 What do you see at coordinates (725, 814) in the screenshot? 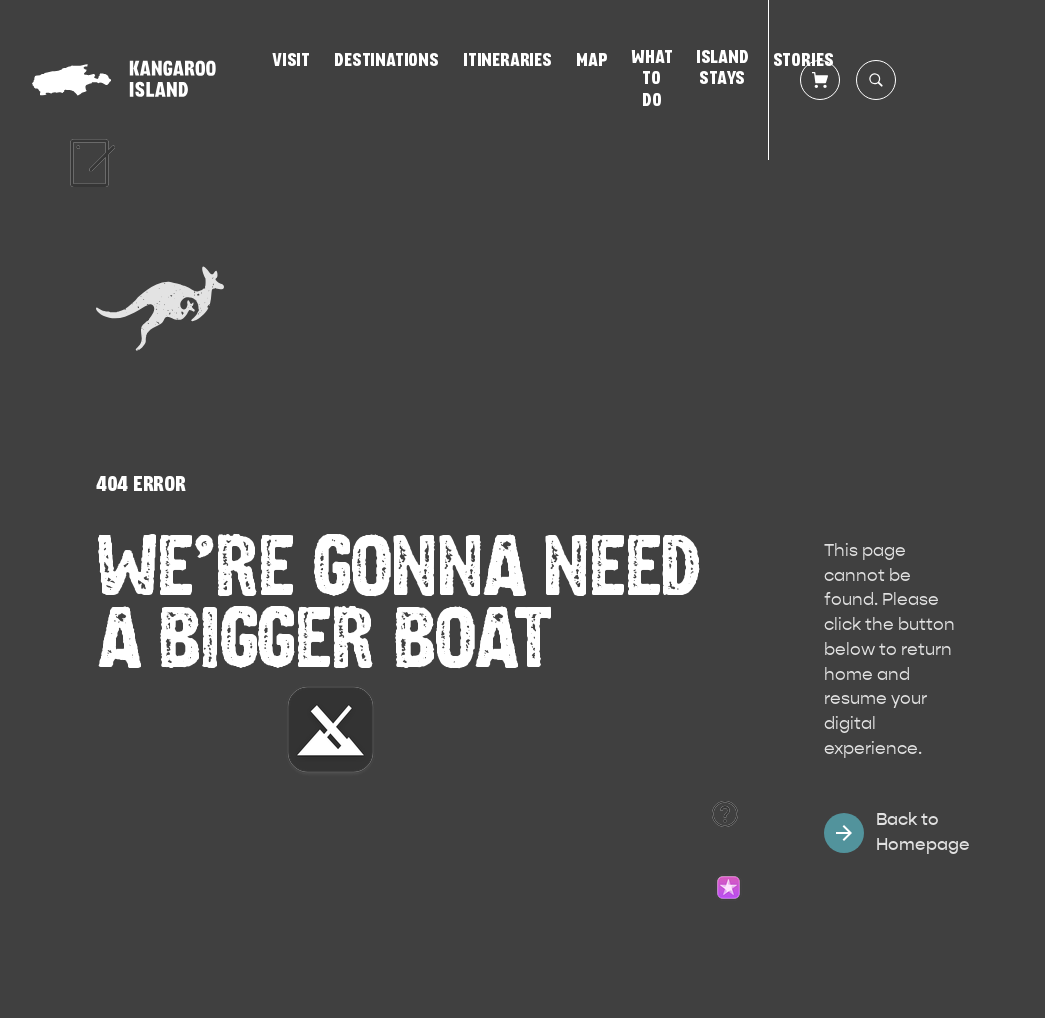
I see `access help or support documentation` at bounding box center [725, 814].